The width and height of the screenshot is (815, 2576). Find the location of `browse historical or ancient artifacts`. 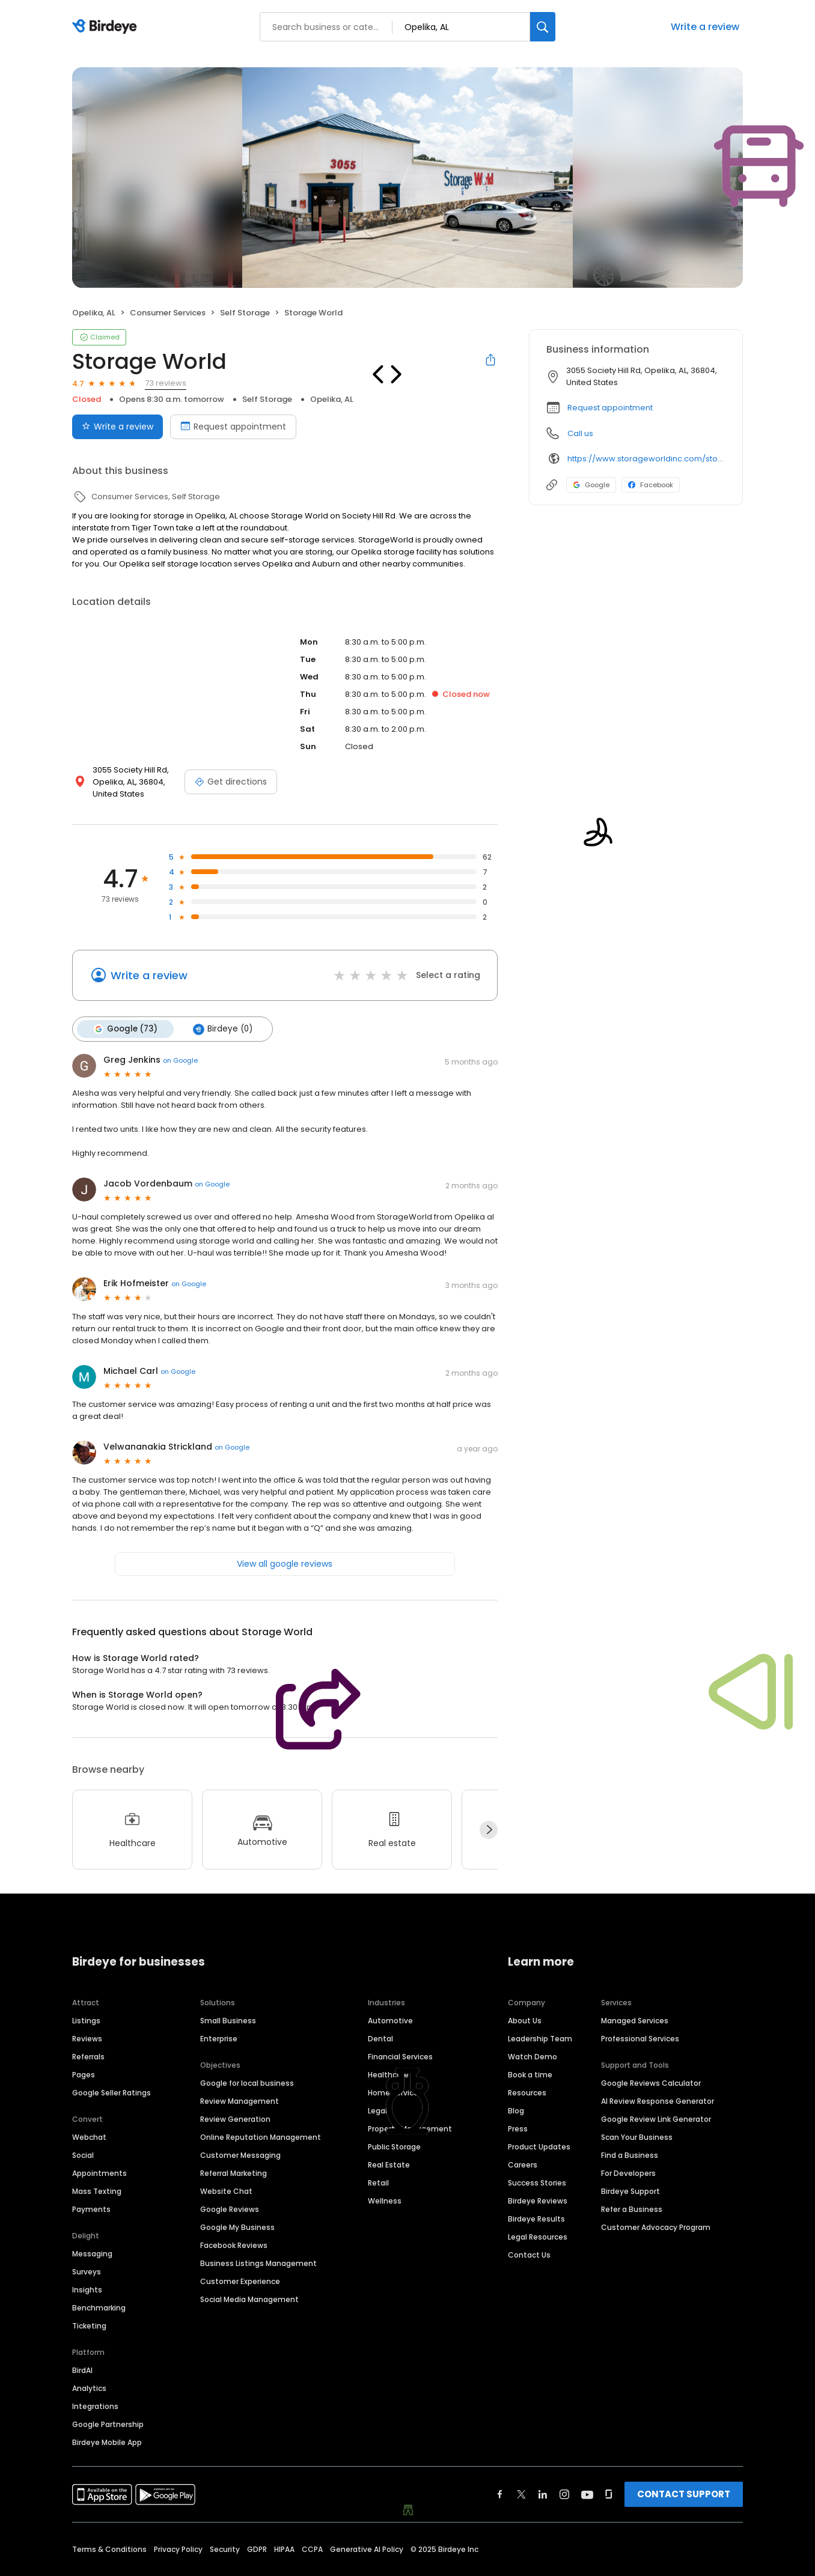

browse historical or ancient artifacts is located at coordinates (407, 2101).